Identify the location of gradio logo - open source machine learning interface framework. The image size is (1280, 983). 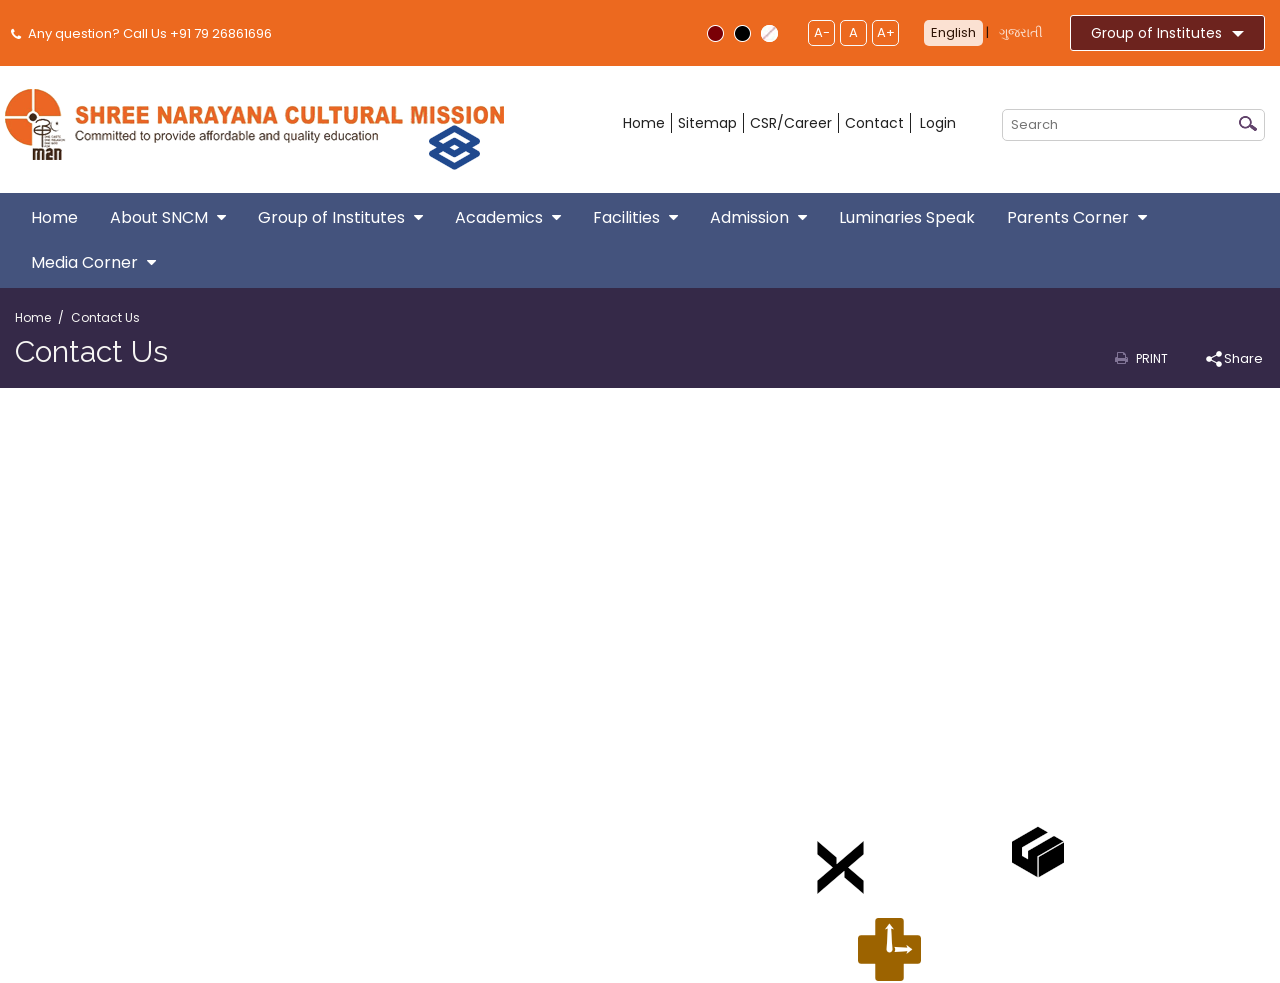
(454, 147).